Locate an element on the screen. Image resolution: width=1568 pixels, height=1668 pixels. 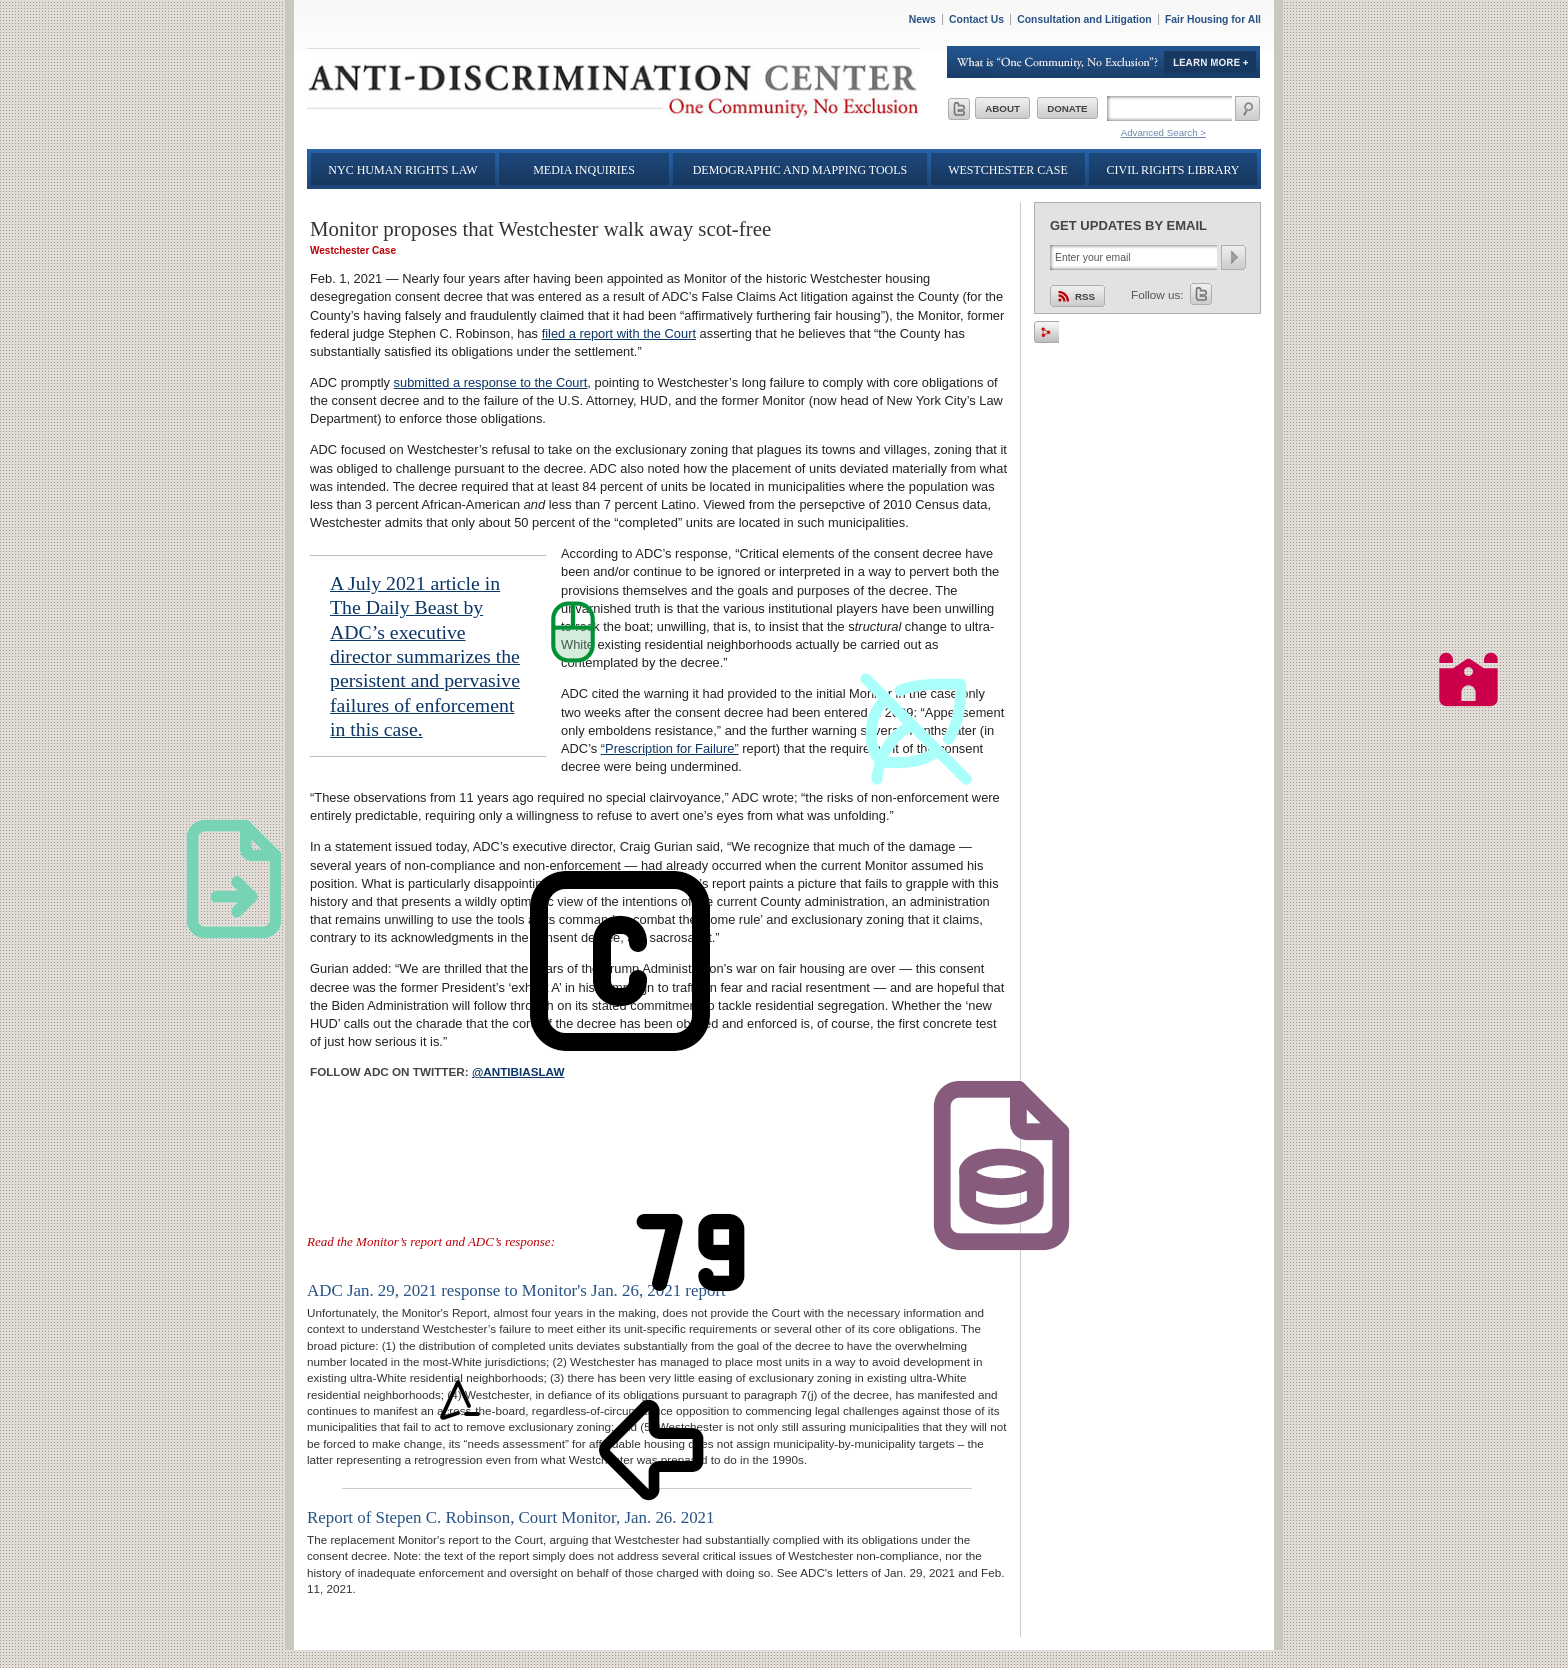
mouse input device indicator is located at coordinates (573, 632).